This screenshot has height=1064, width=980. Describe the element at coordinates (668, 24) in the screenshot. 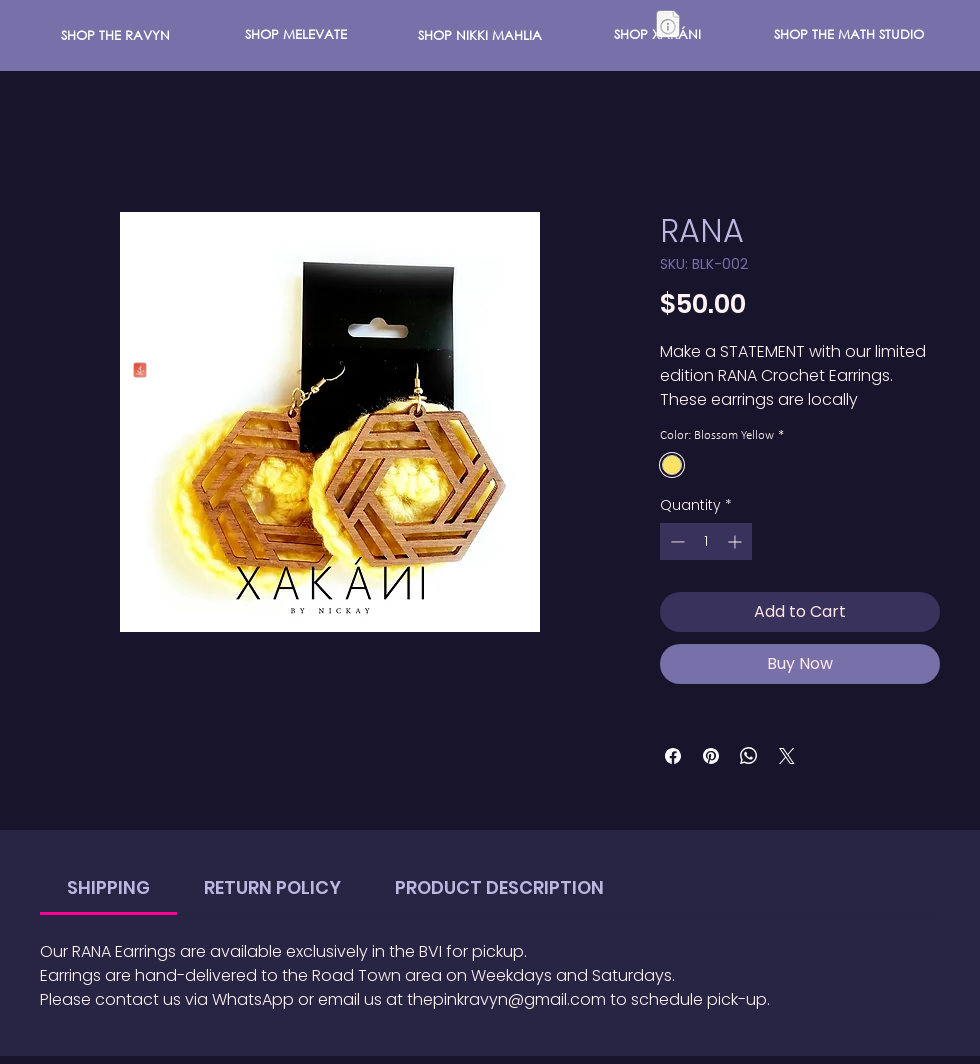

I see `view the readme documentation file` at that location.